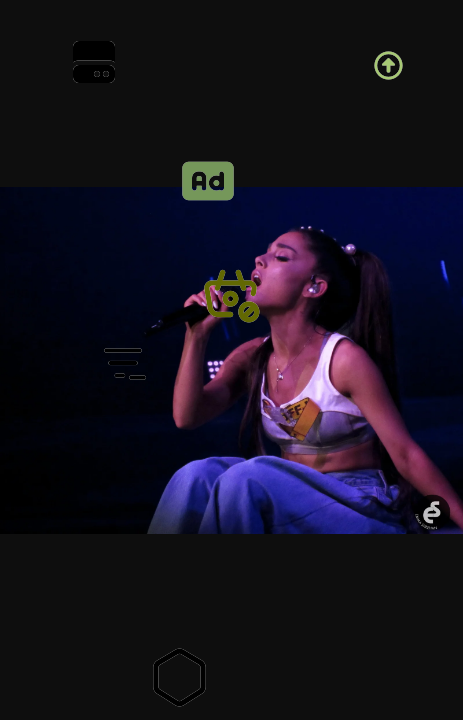 This screenshot has height=720, width=463. I want to click on select a hexagonal shape or polygon tool, so click(179, 677).